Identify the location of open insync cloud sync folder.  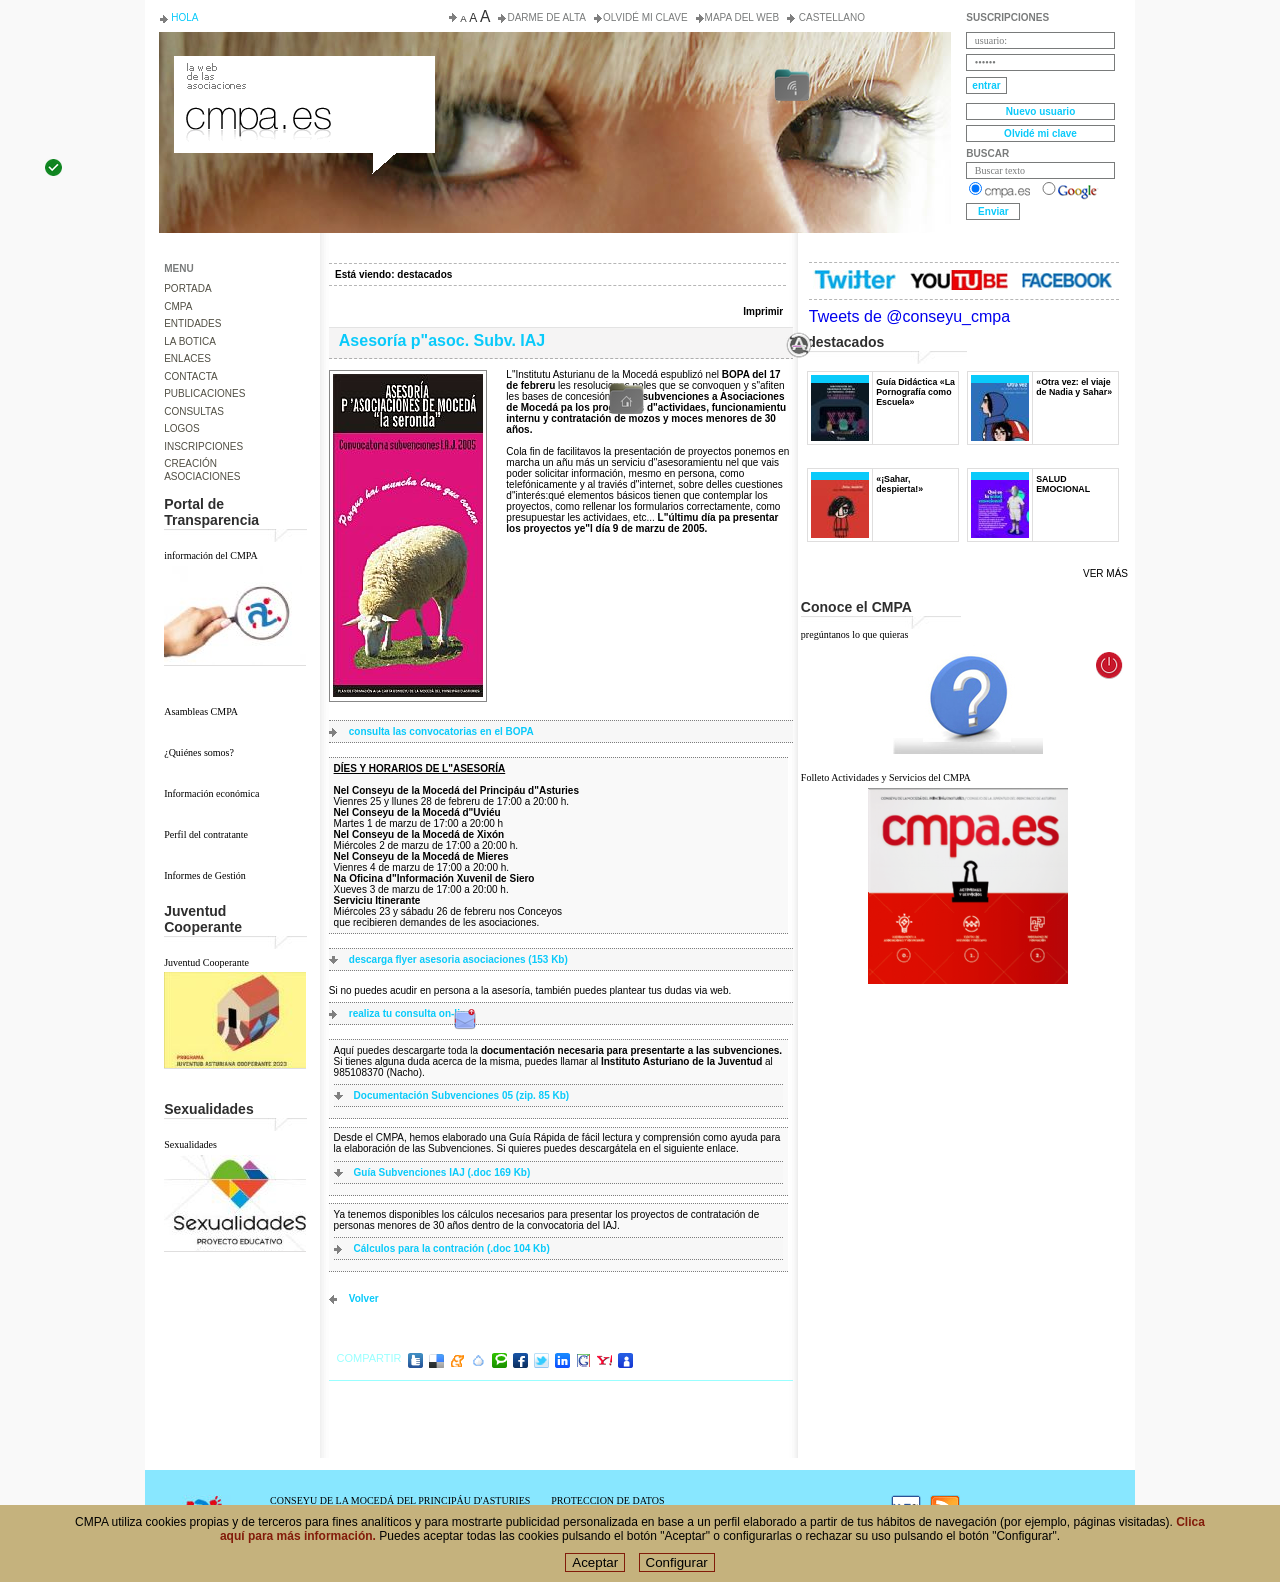
(792, 85).